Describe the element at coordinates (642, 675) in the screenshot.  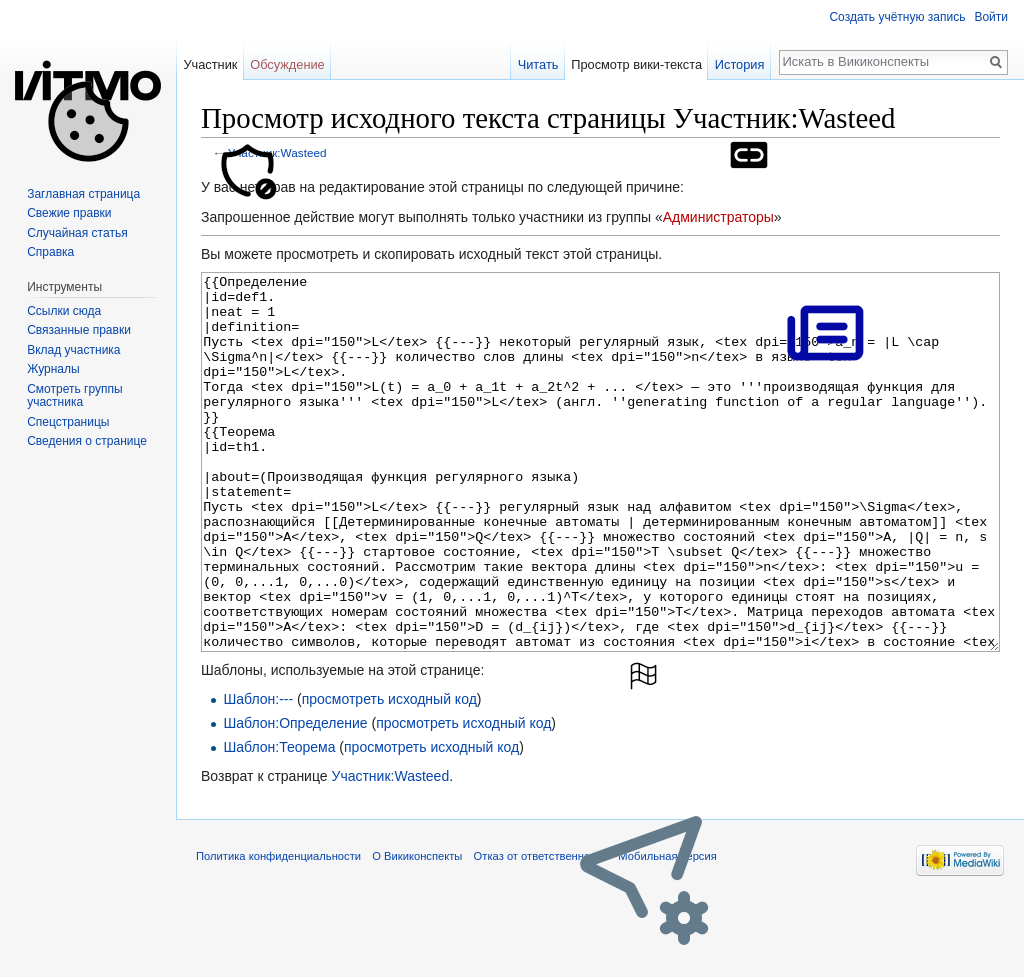
I see `indicates a finish line or completion point` at that location.